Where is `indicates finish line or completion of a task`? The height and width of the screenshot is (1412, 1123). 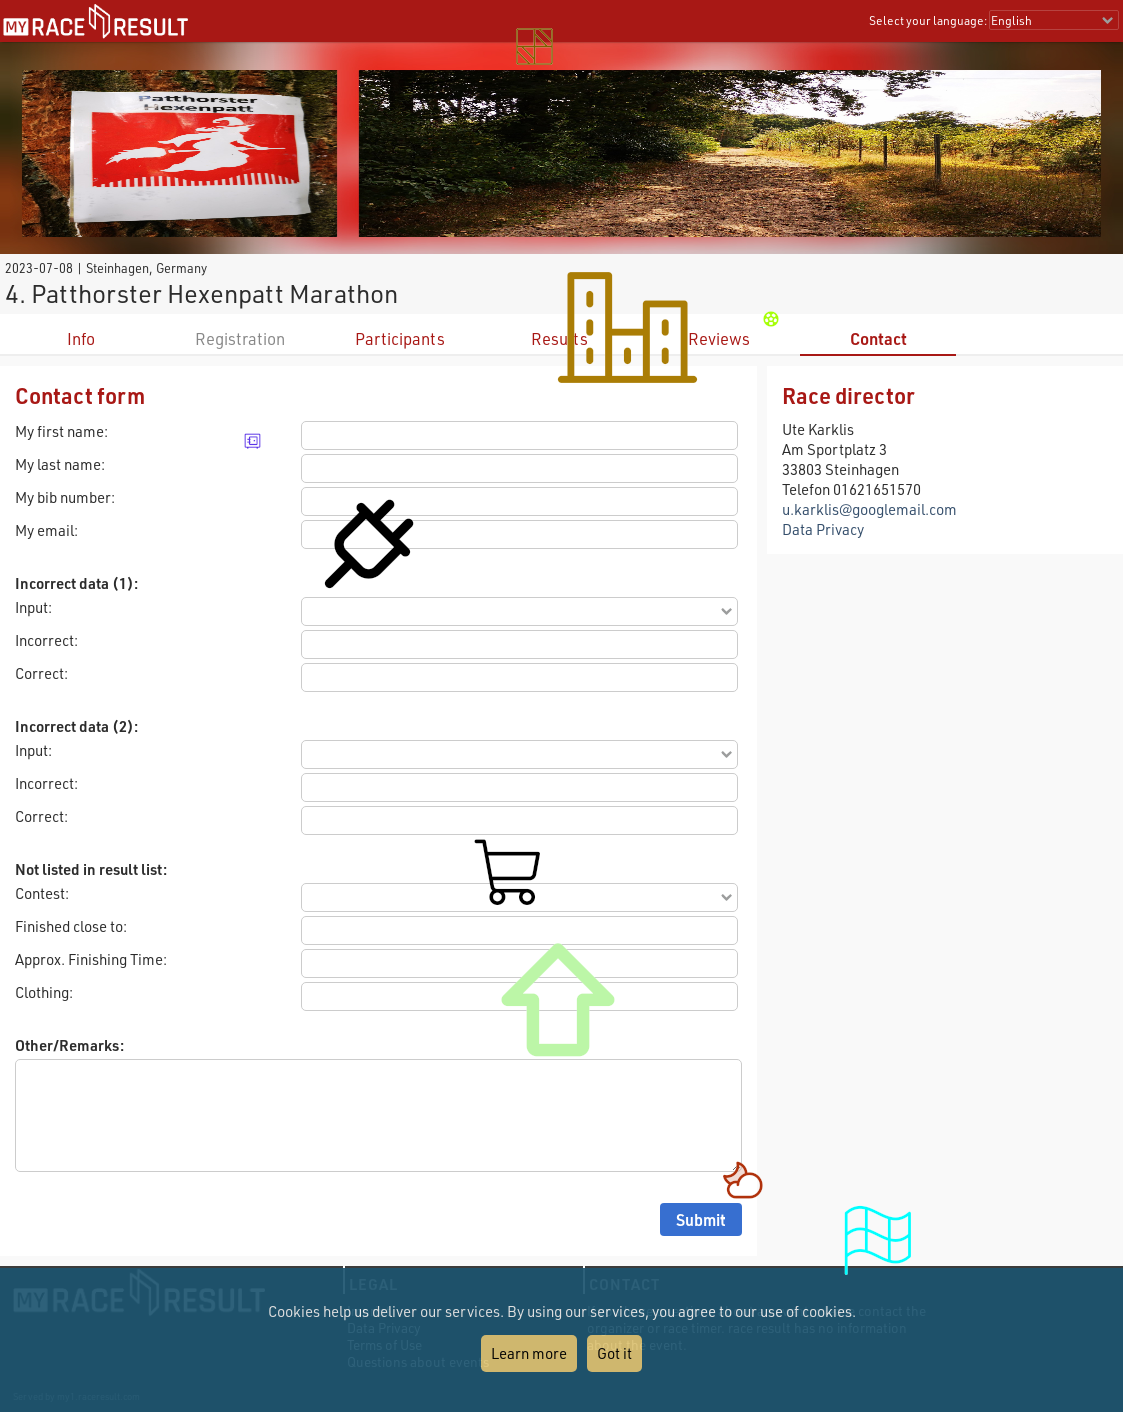
indicates finish line or completion of a task is located at coordinates (875, 1239).